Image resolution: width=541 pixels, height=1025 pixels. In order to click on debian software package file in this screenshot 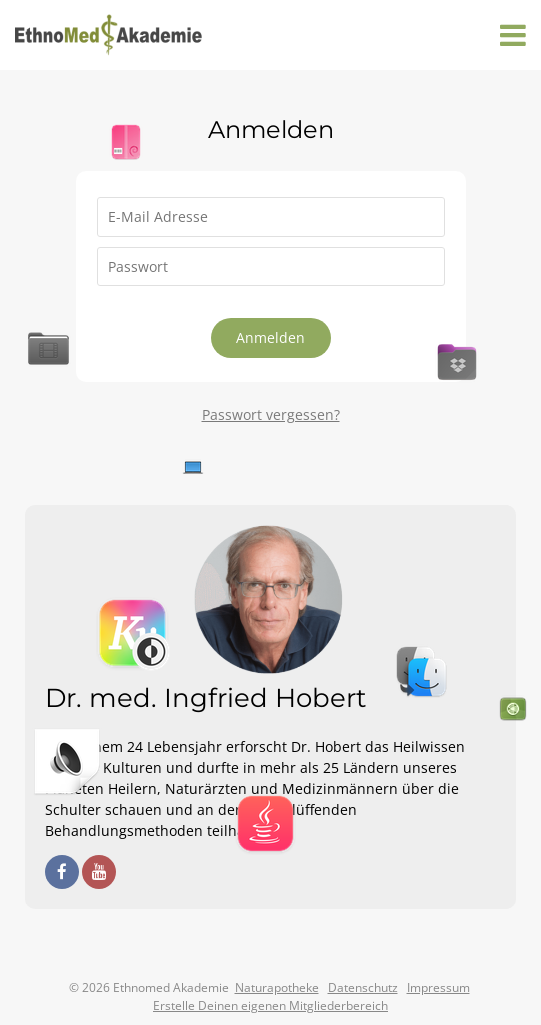, I will do `click(126, 142)`.